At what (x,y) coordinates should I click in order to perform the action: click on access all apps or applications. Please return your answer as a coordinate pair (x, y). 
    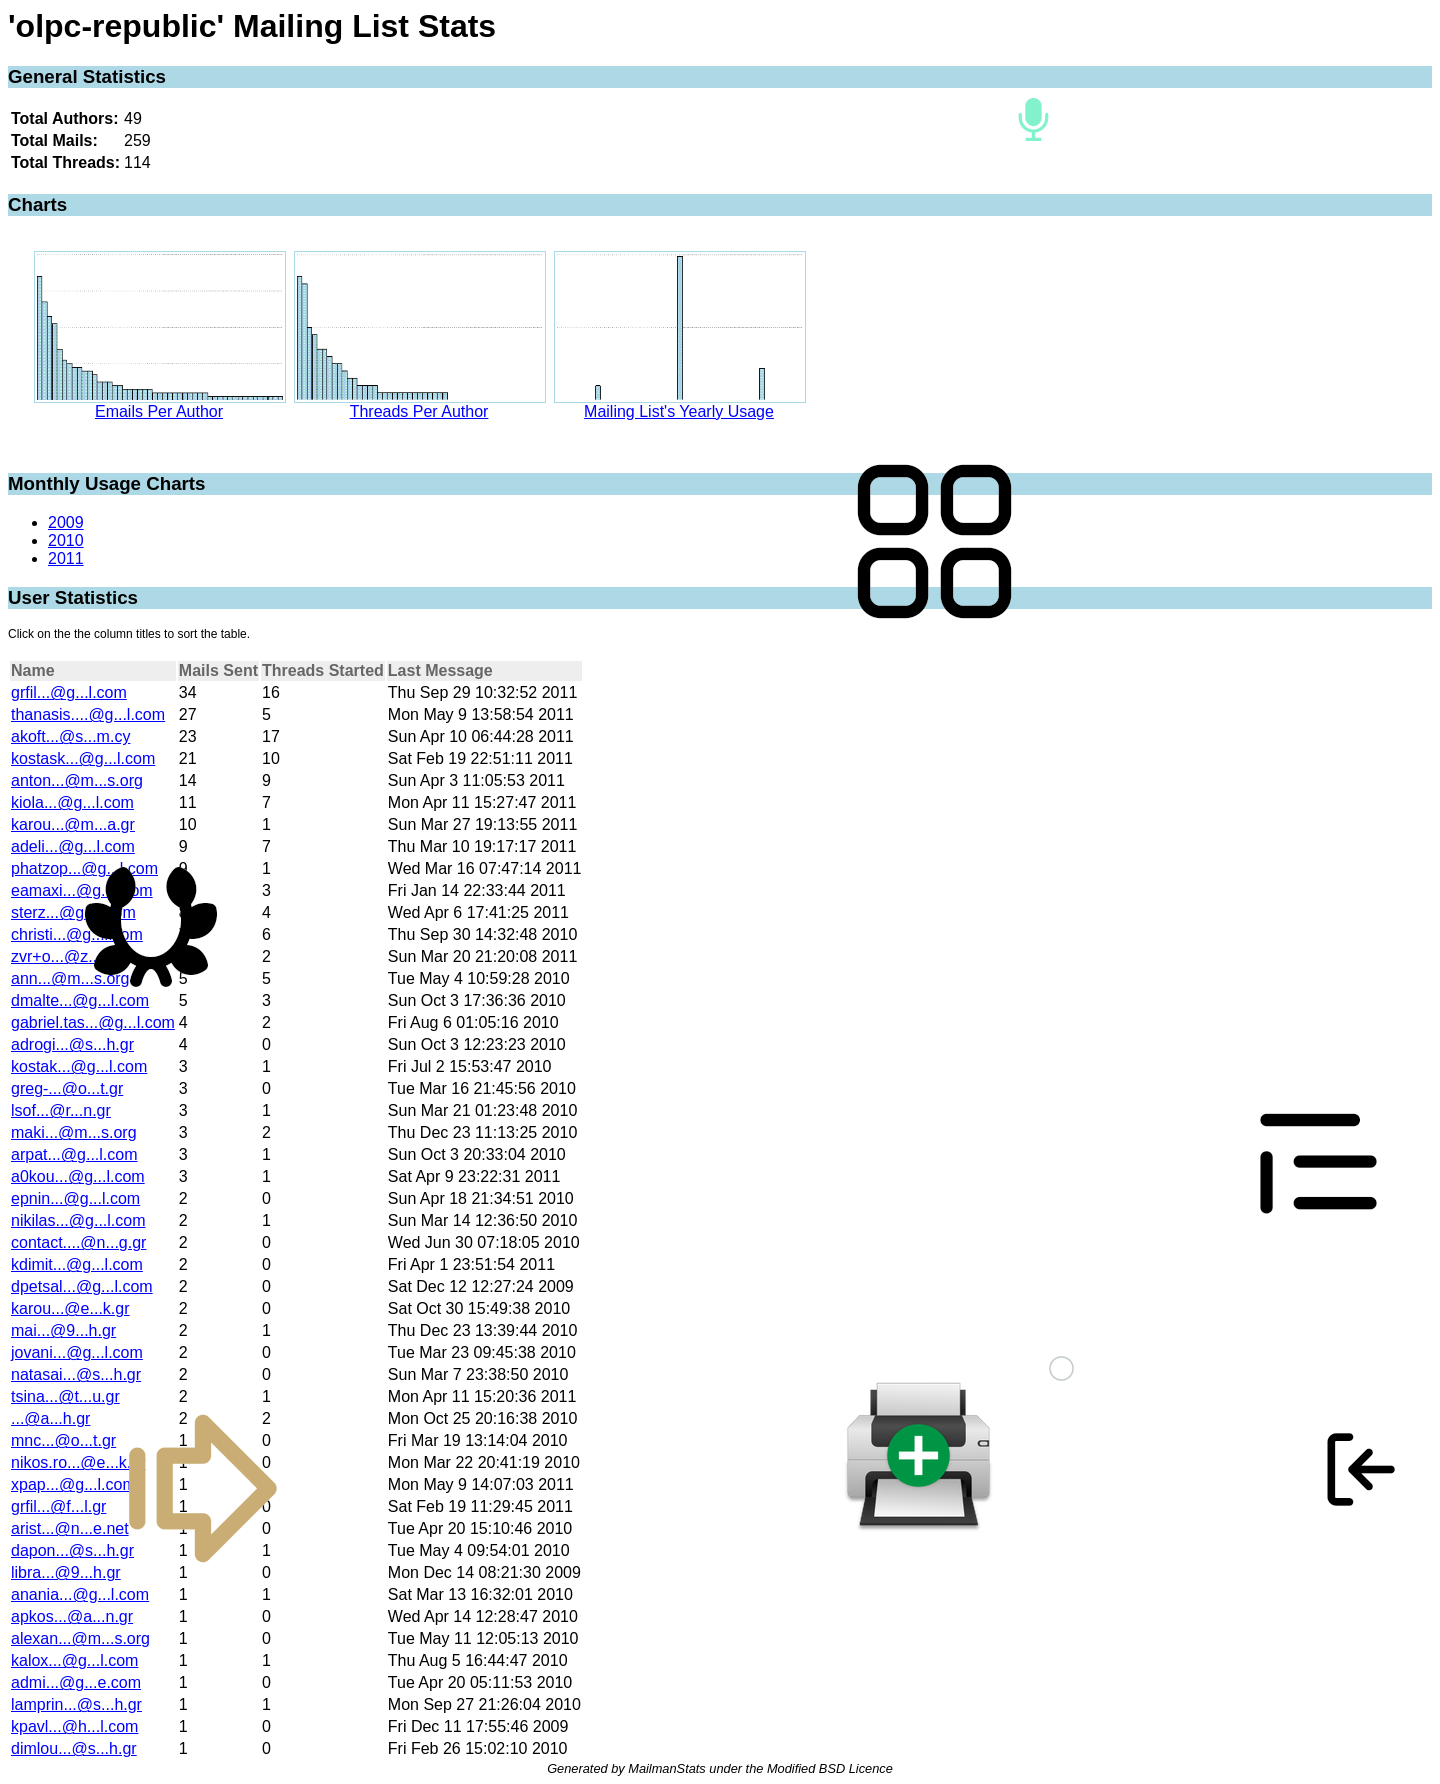
    Looking at the image, I should click on (934, 541).